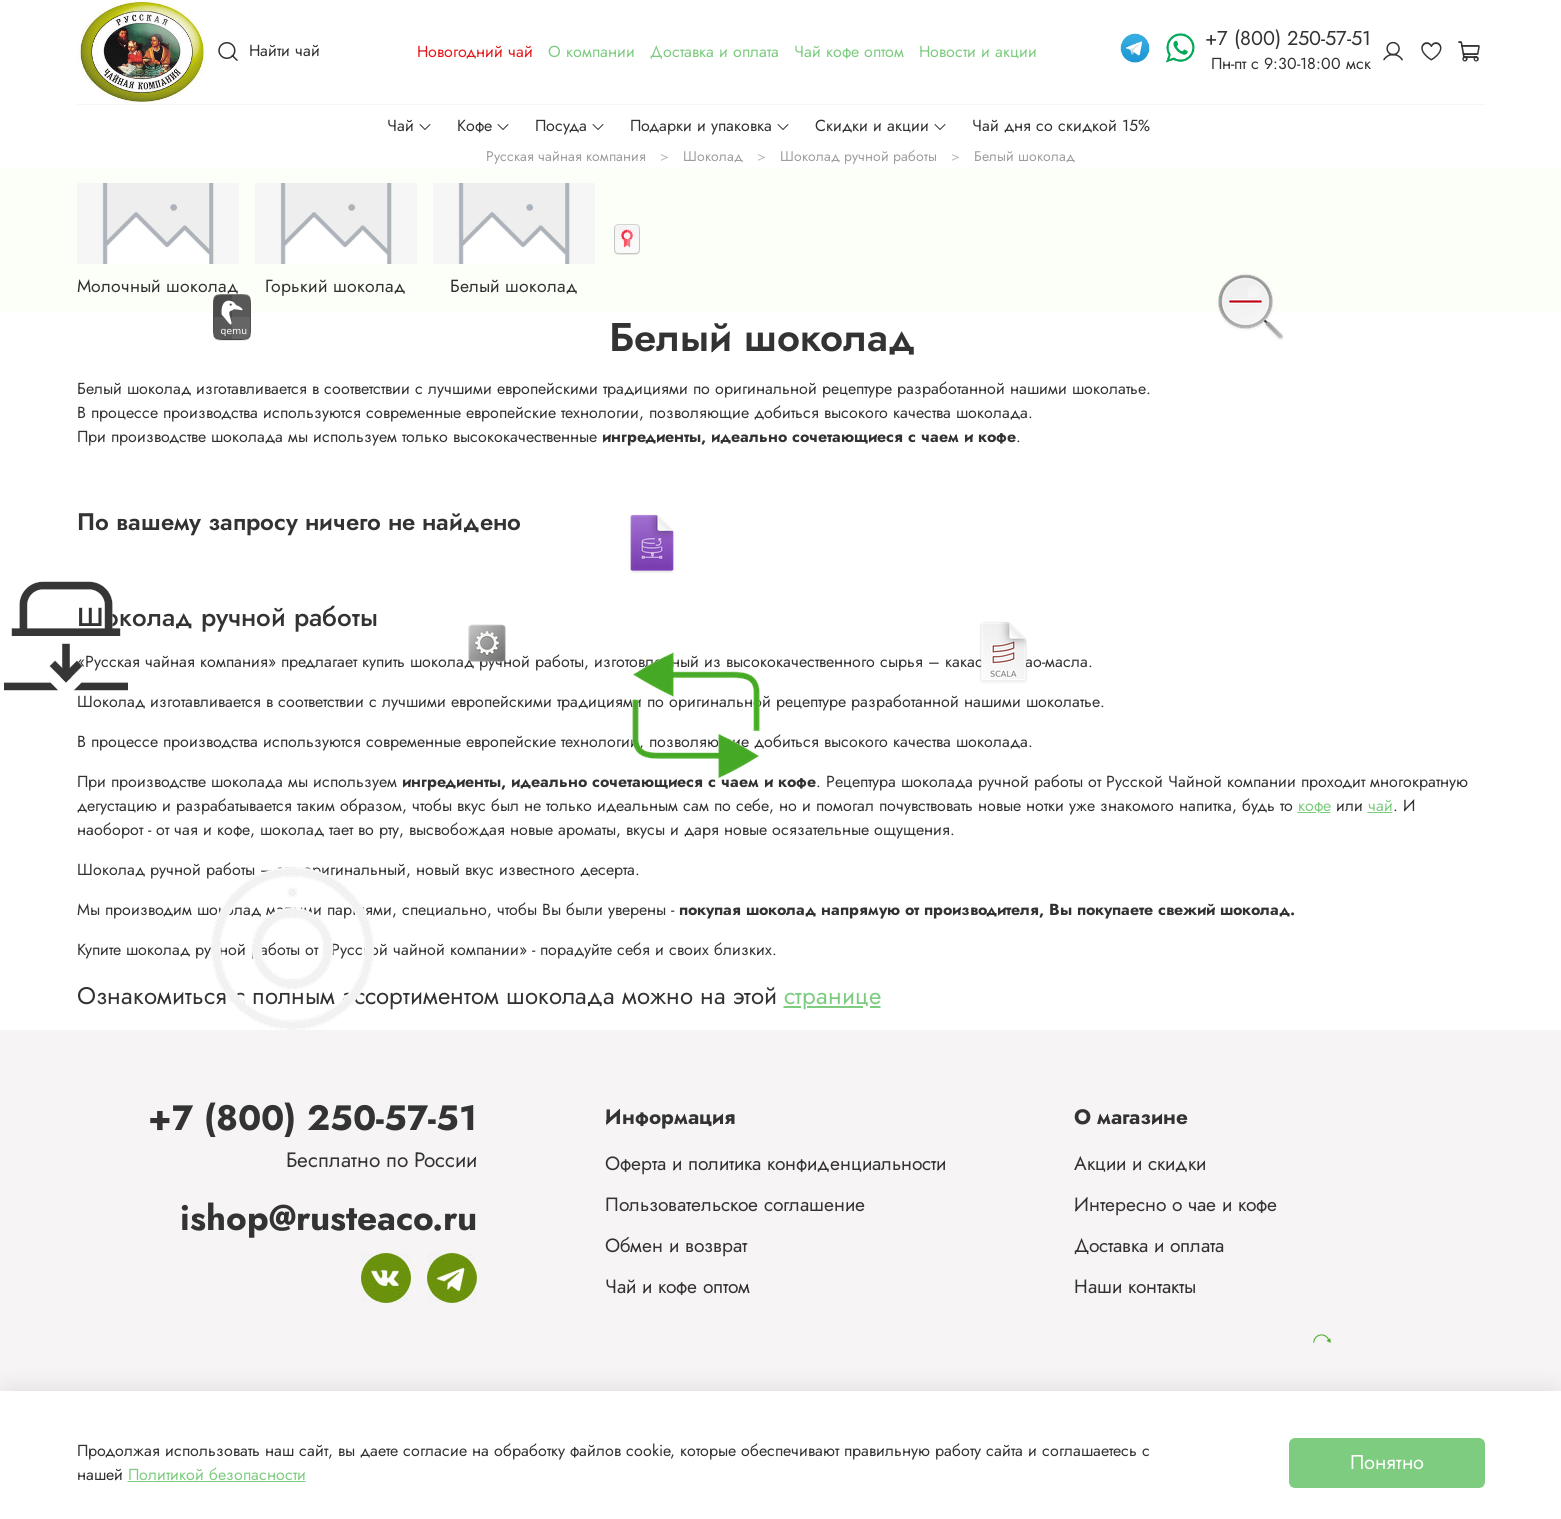  I want to click on a scala source code file, so click(1003, 652).